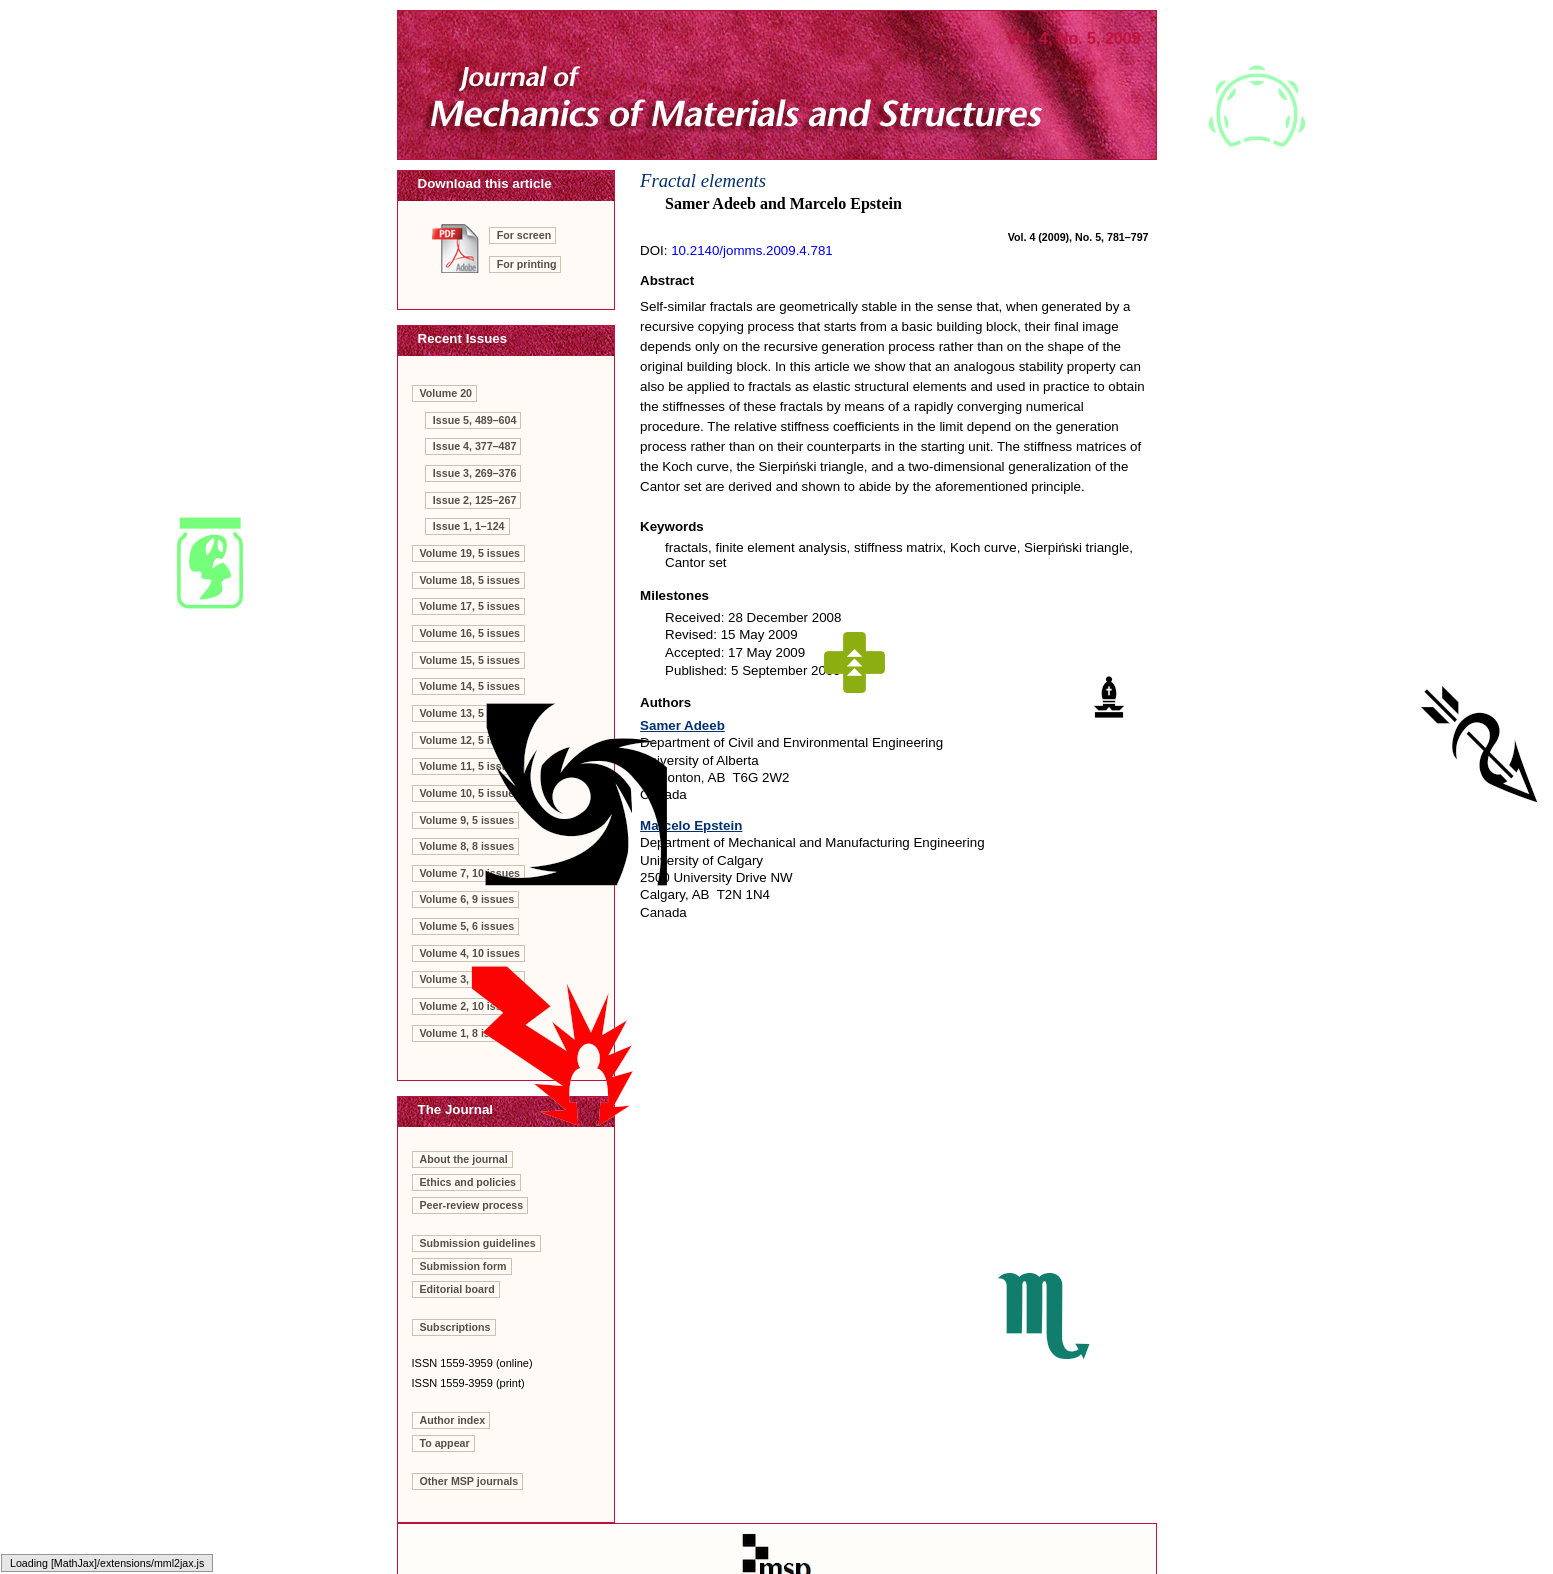 This screenshot has width=1553, height=1574. What do you see at coordinates (552, 1046) in the screenshot?
I see `indicates a character has been struck by lightning` at bounding box center [552, 1046].